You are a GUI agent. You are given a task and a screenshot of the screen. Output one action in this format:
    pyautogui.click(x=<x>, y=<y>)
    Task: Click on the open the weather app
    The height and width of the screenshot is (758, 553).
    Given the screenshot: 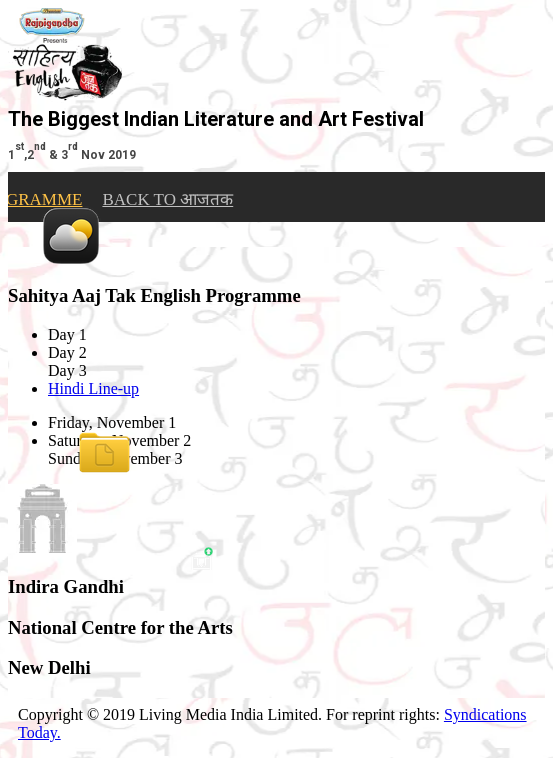 What is the action you would take?
    pyautogui.click(x=71, y=236)
    